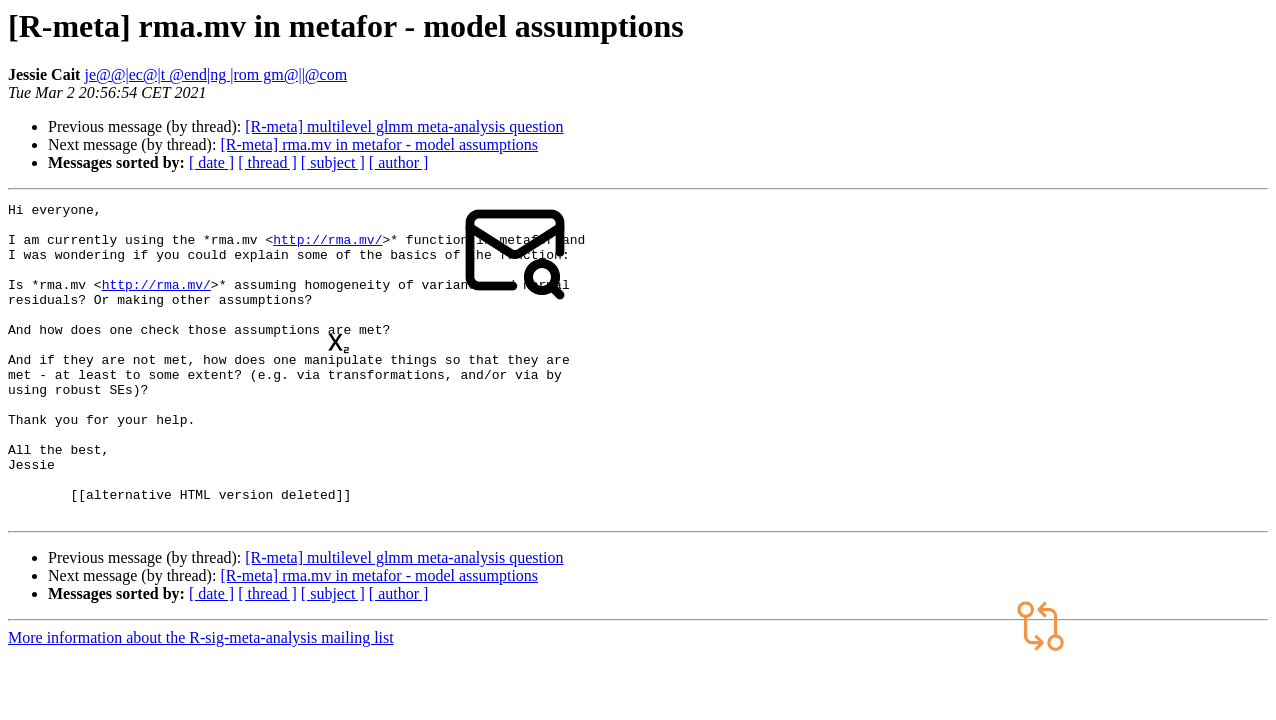 The height and width of the screenshot is (720, 1276). What do you see at coordinates (335, 343) in the screenshot?
I see `format text as subscript` at bounding box center [335, 343].